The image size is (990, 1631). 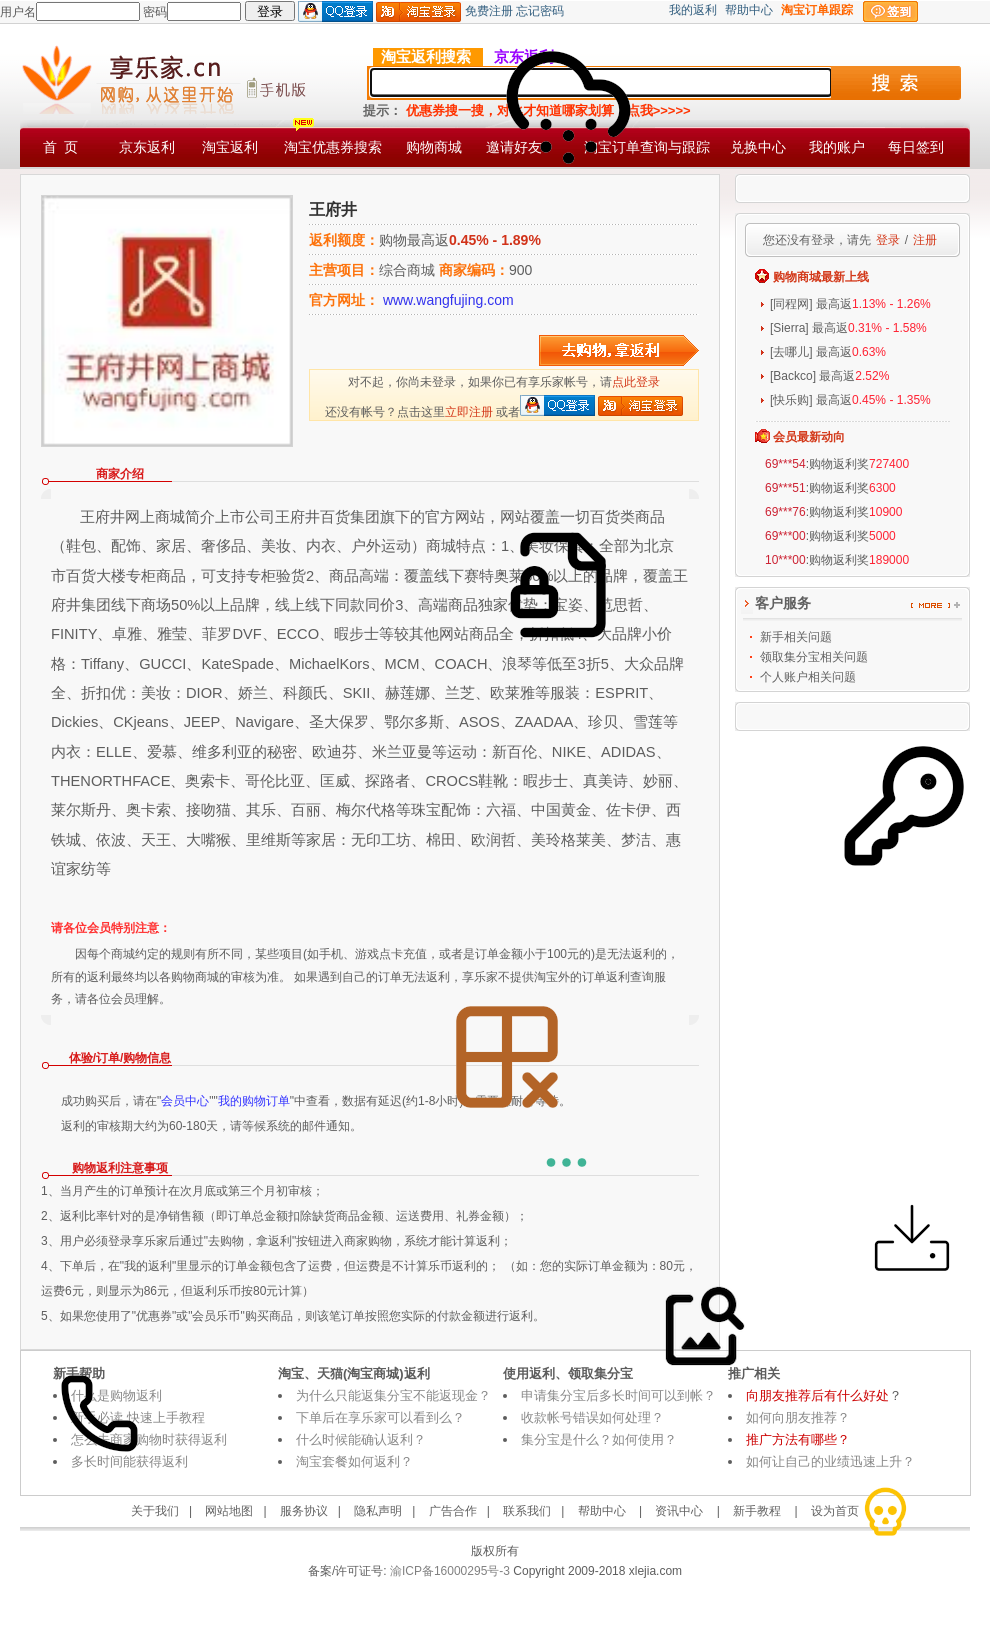 I want to click on indicates a fatal error or critical warning, so click(x=885, y=1510).